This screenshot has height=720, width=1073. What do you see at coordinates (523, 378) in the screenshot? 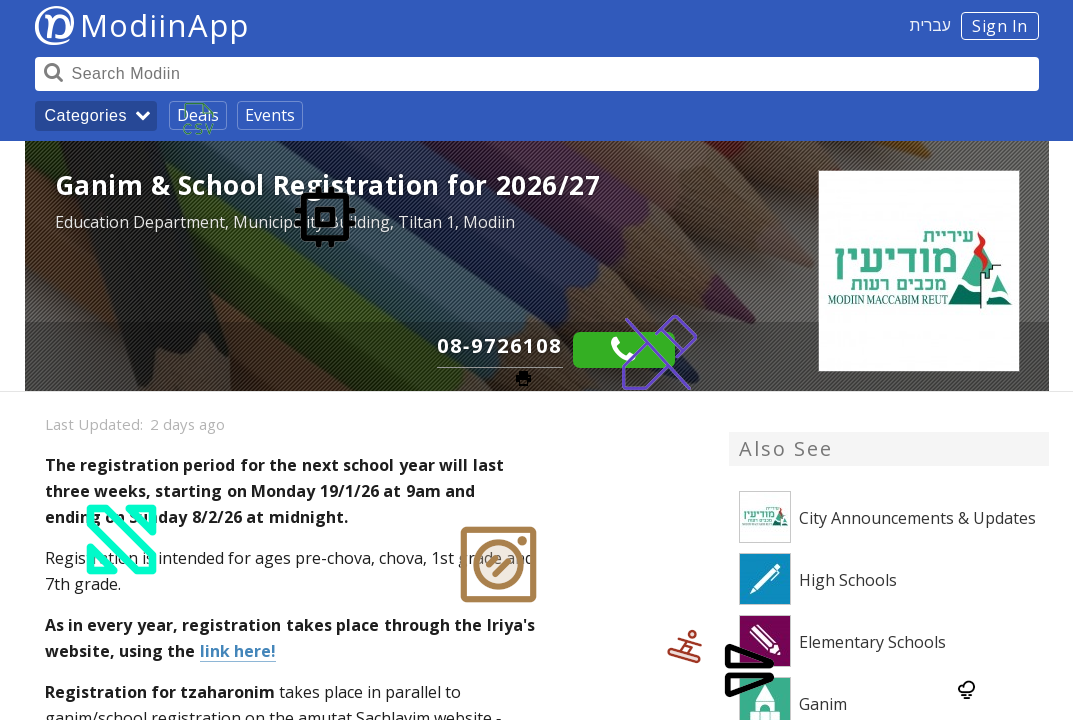
I see `print current document or page` at bounding box center [523, 378].